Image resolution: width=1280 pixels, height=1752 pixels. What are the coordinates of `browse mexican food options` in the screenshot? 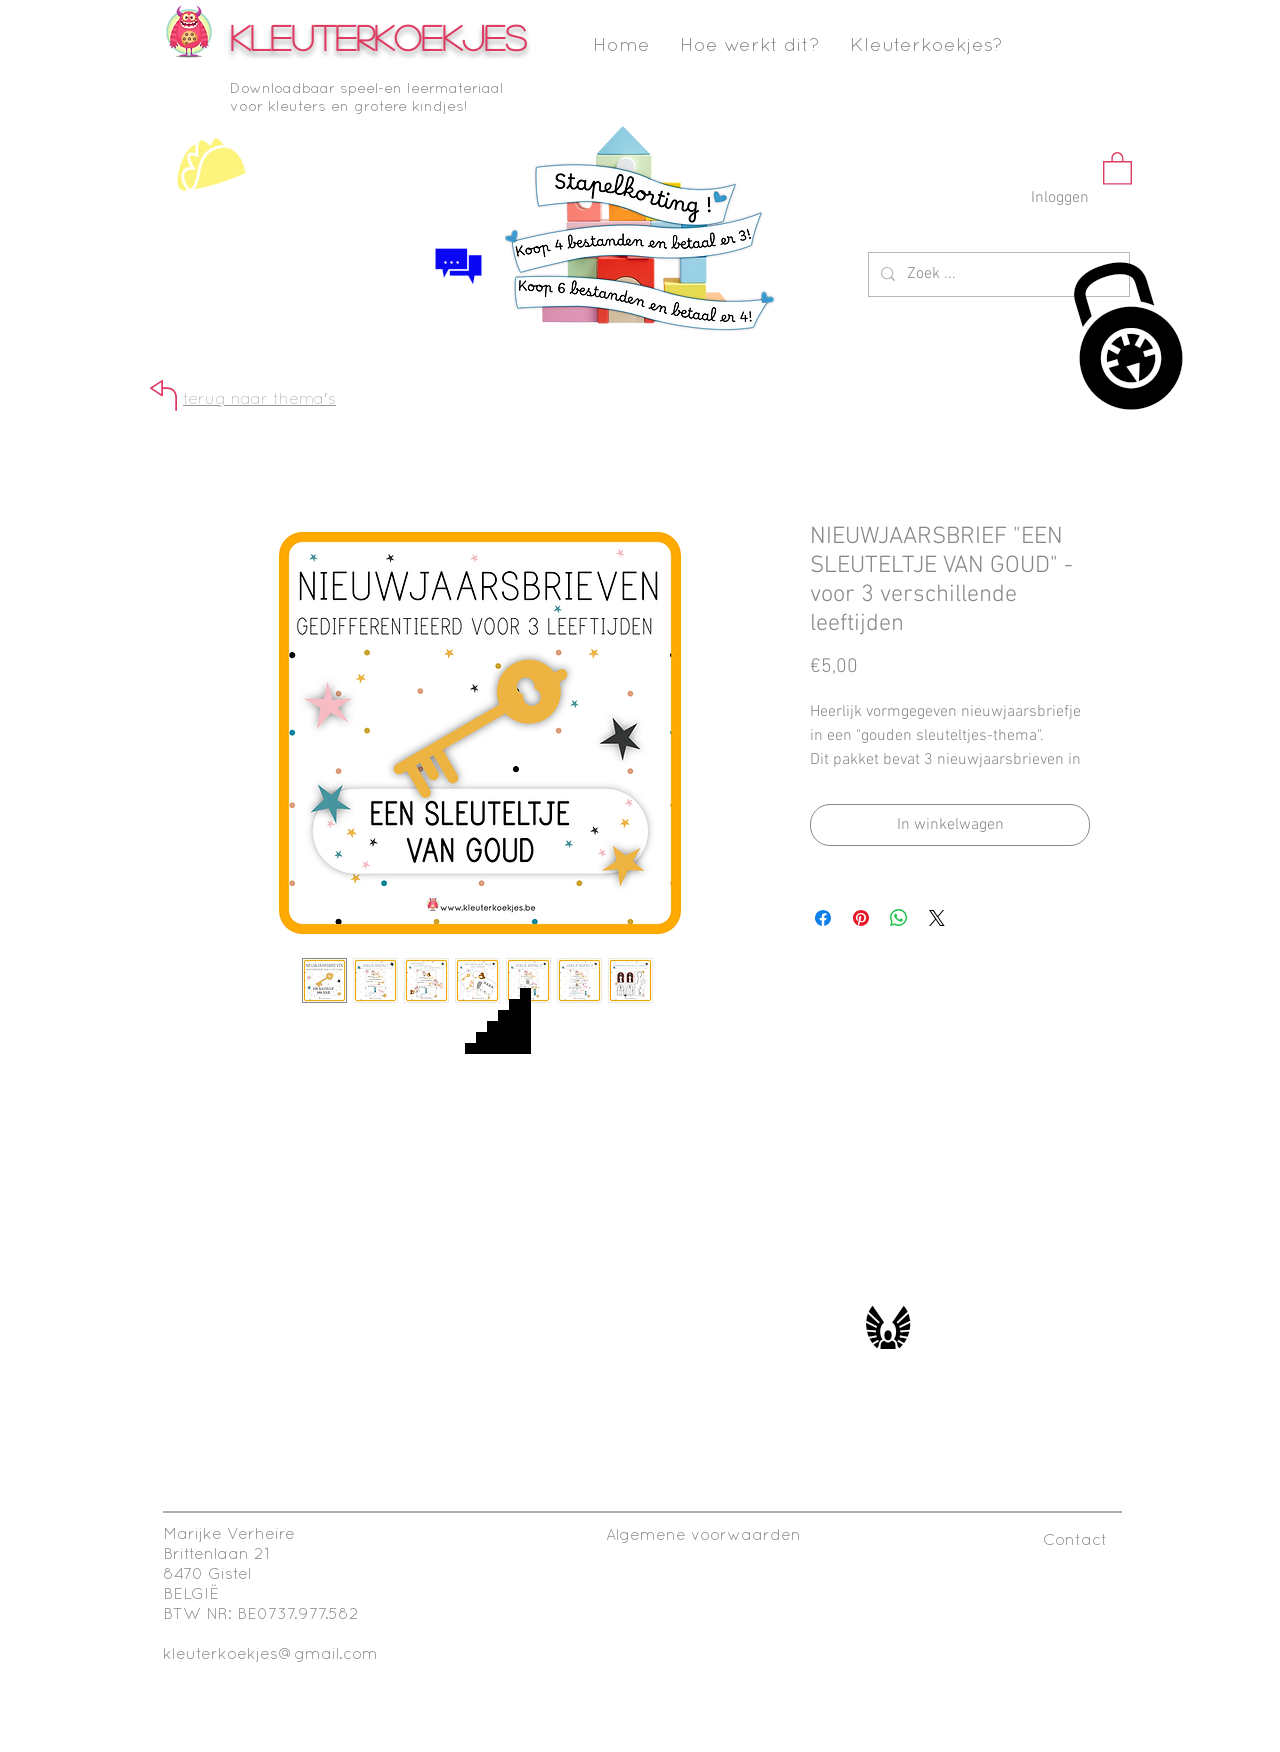 It's located at (211, 164).